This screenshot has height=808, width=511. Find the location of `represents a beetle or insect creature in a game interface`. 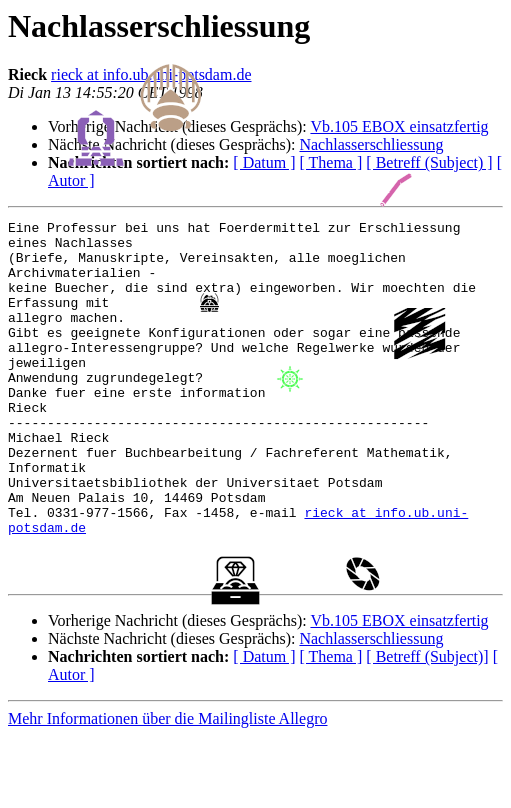

represents a beetle or insect creature in a game interface is located at coordinates (170, 98).